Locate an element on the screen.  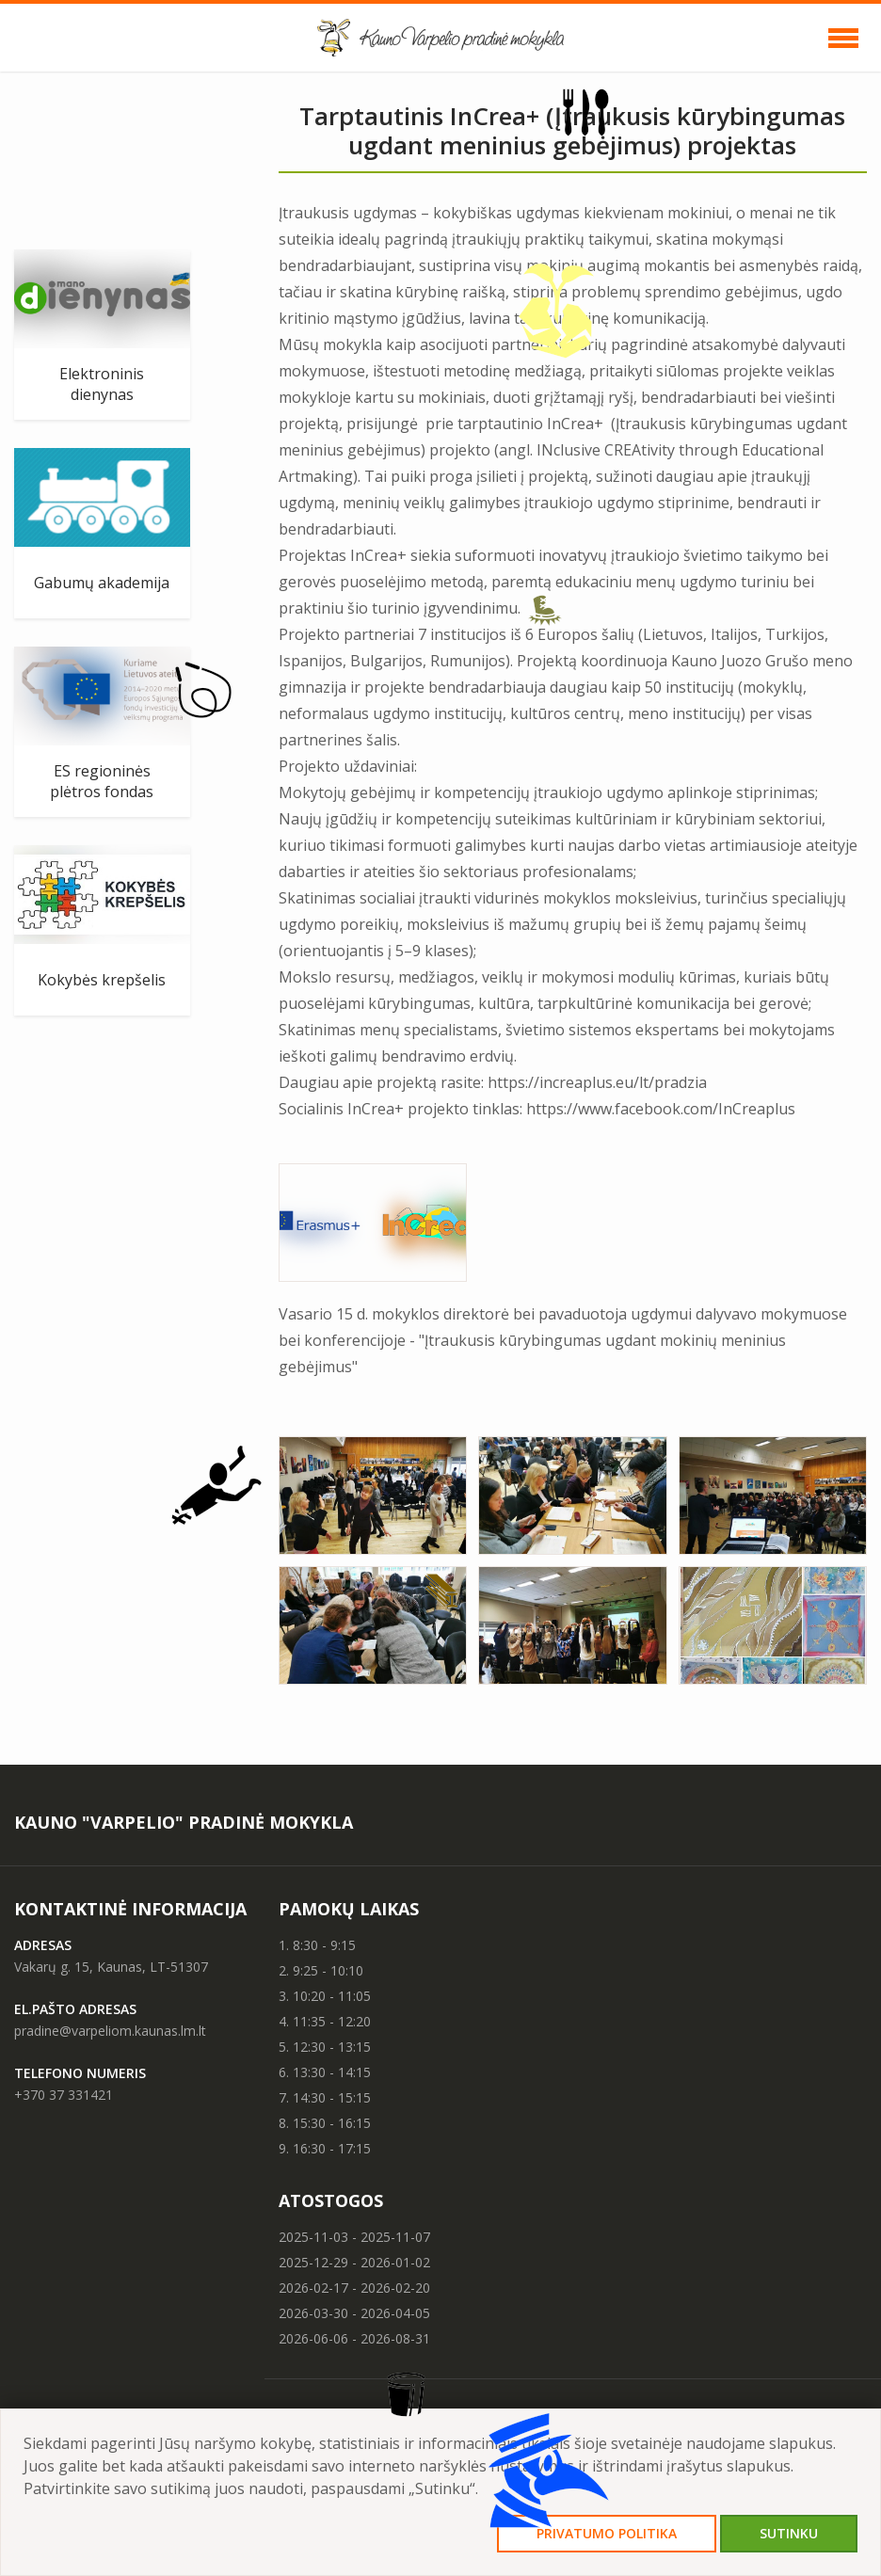
indicates a crawling or stealth movement mode is located at coordinates (216, 1485).